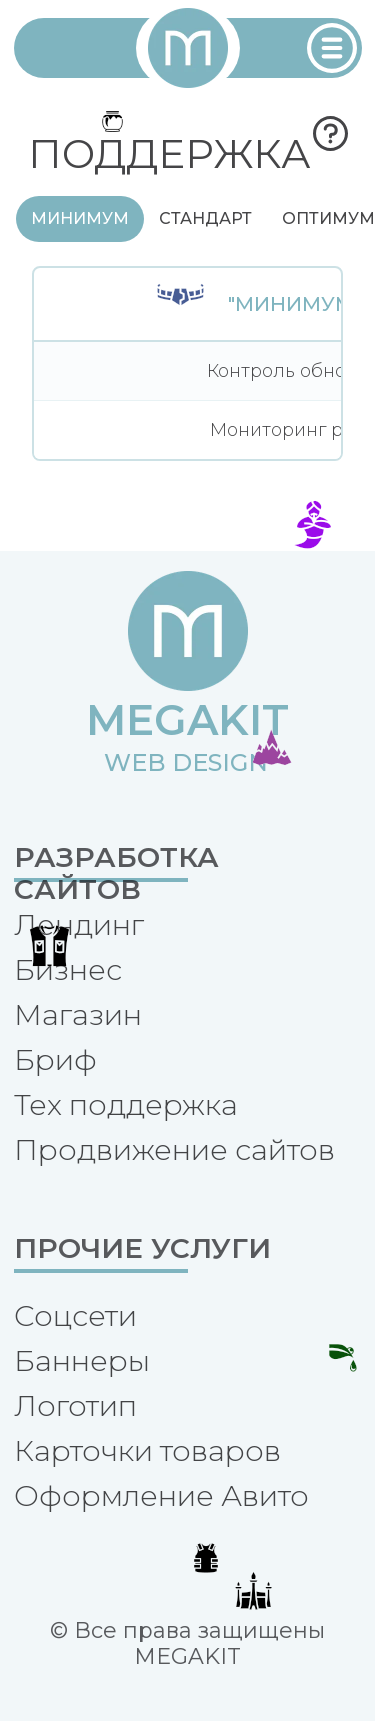 The image size is (375, 1721). I want to click on access the castle or fortress location, so click(253, 1590).